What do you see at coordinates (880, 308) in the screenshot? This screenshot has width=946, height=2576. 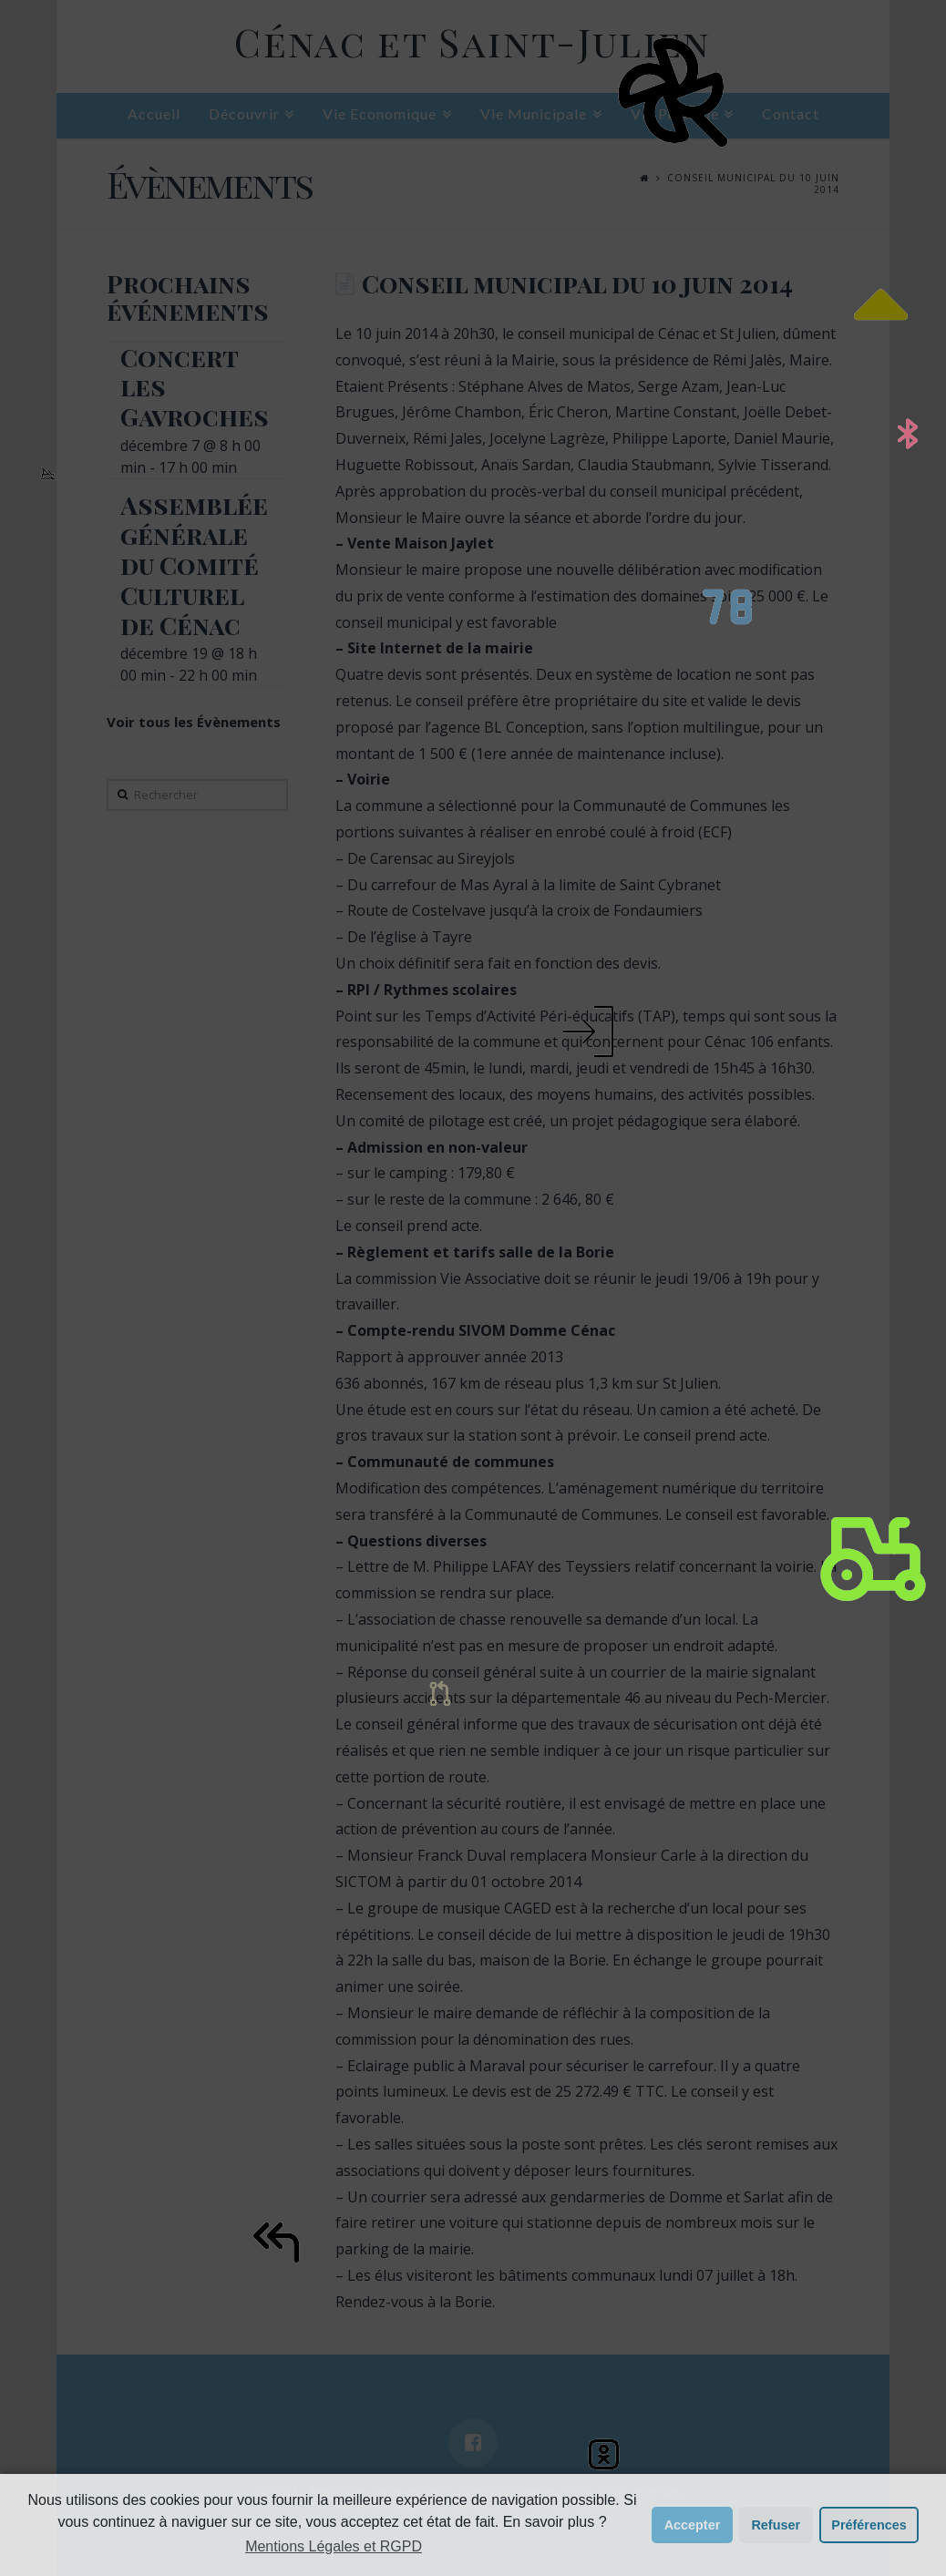 I see `collapse an expanded section` at bounding box center [880, 308].